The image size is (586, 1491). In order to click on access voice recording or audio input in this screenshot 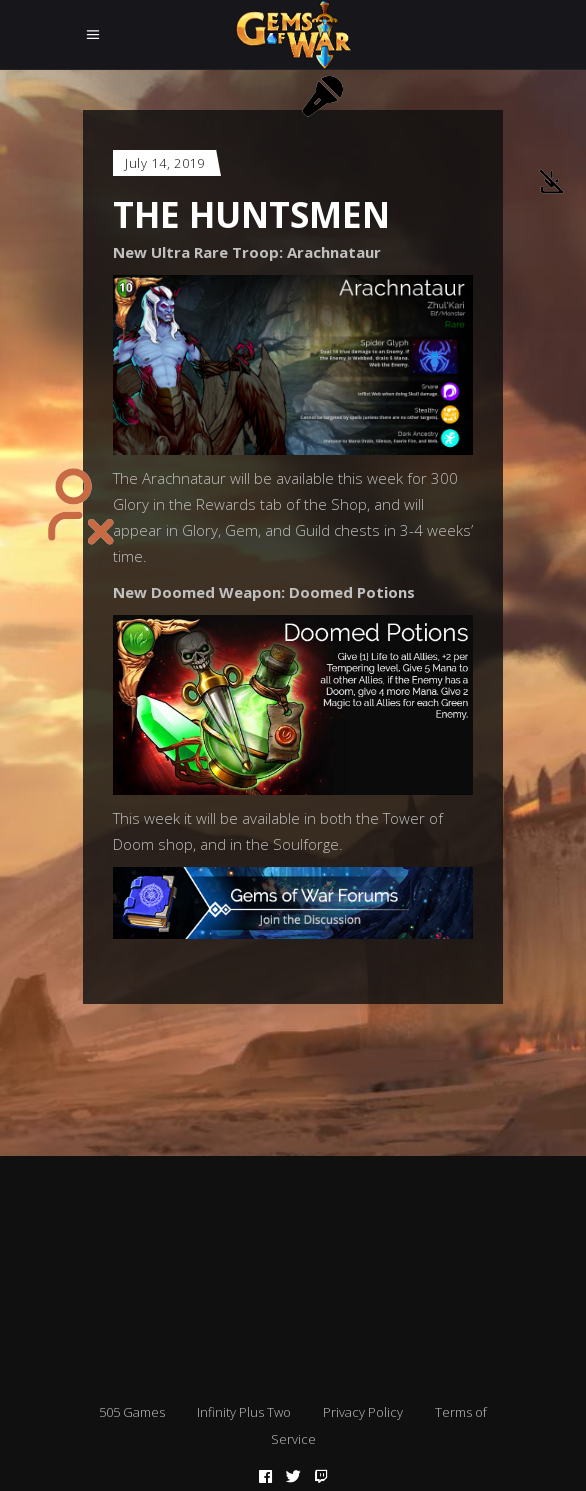, I will do `click(322, 97)`.